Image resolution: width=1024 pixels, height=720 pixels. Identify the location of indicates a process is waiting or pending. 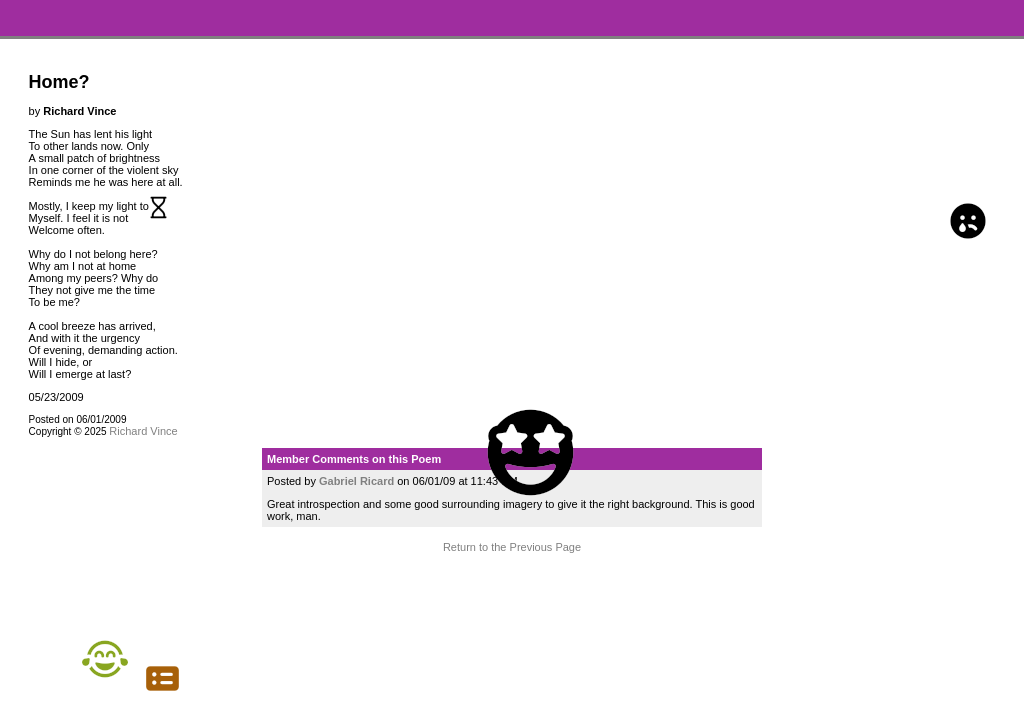
(158, 207).